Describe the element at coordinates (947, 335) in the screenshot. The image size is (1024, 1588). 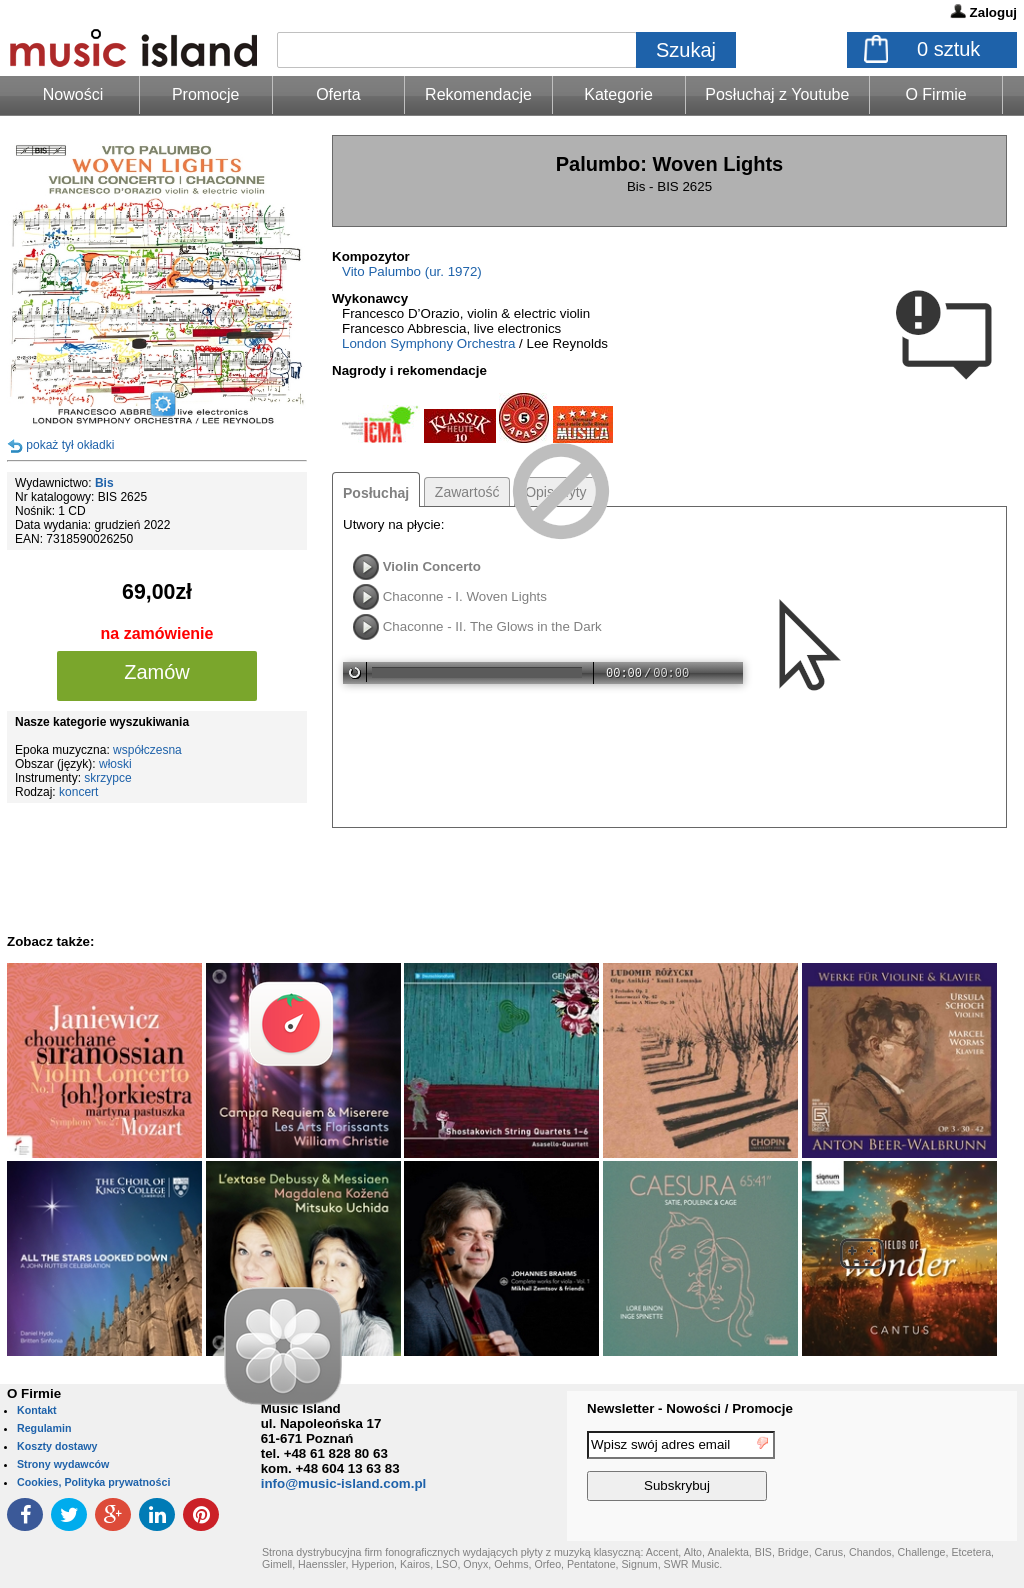
I see `manage notification settings` at that location.